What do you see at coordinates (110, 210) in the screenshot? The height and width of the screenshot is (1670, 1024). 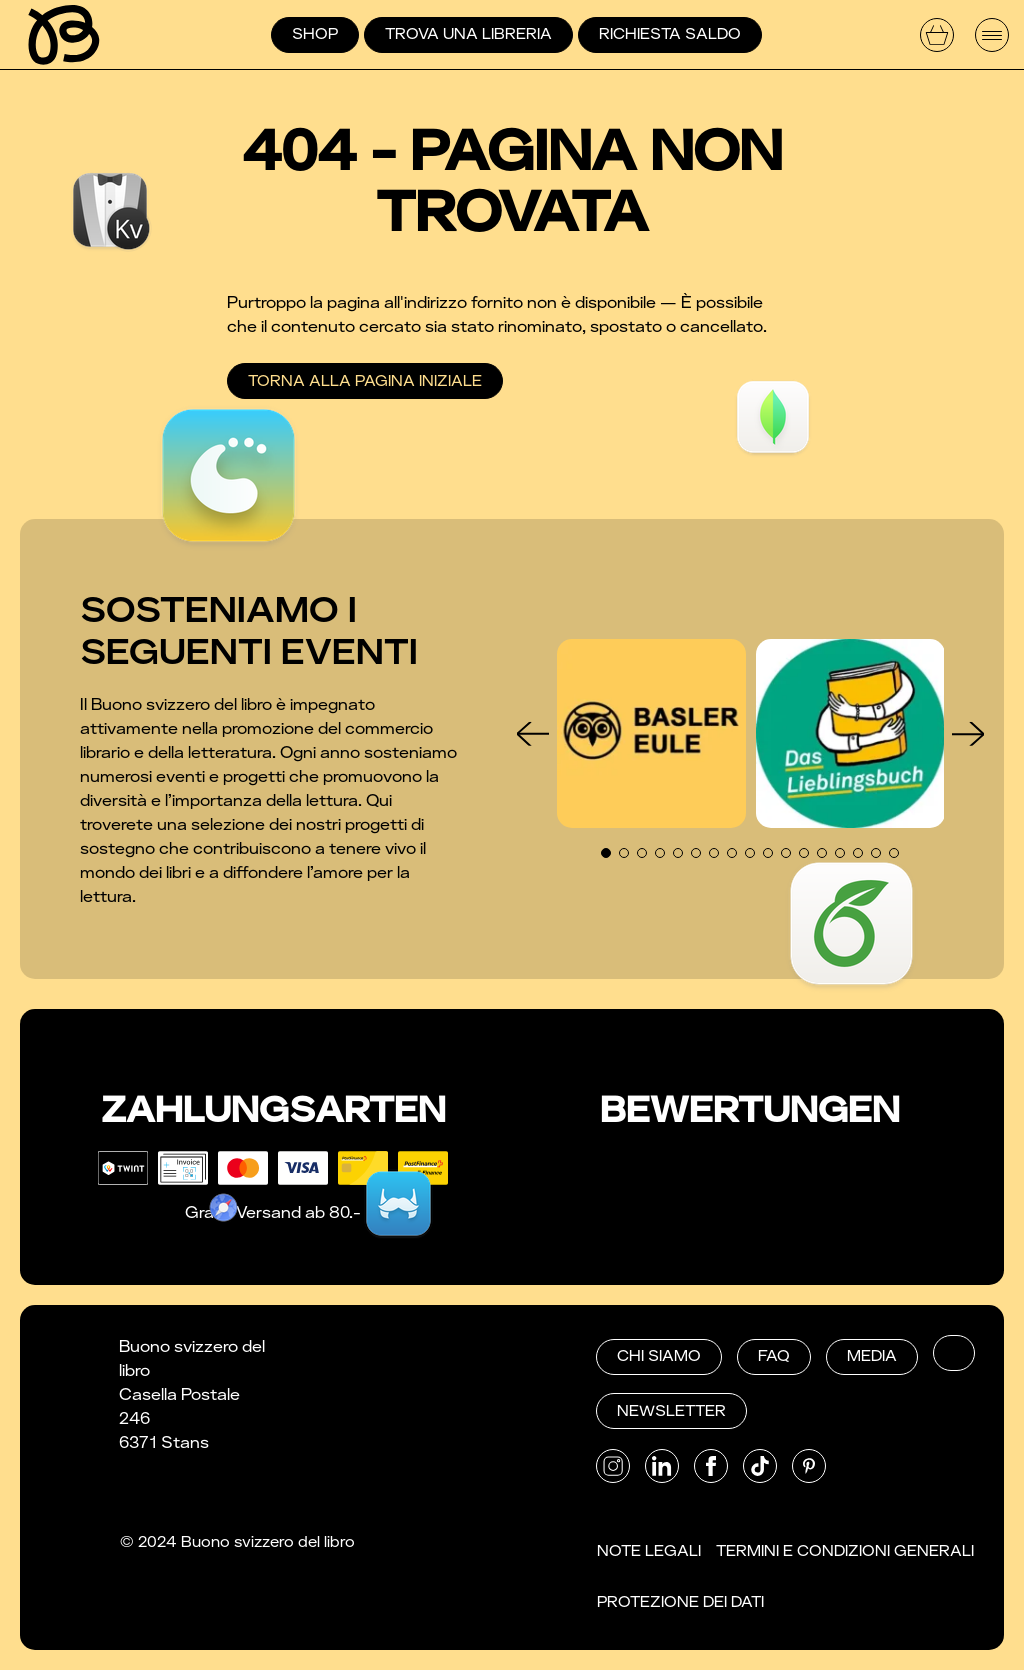 I see `open kvantum theme manager` at bounding box center [110, 210].